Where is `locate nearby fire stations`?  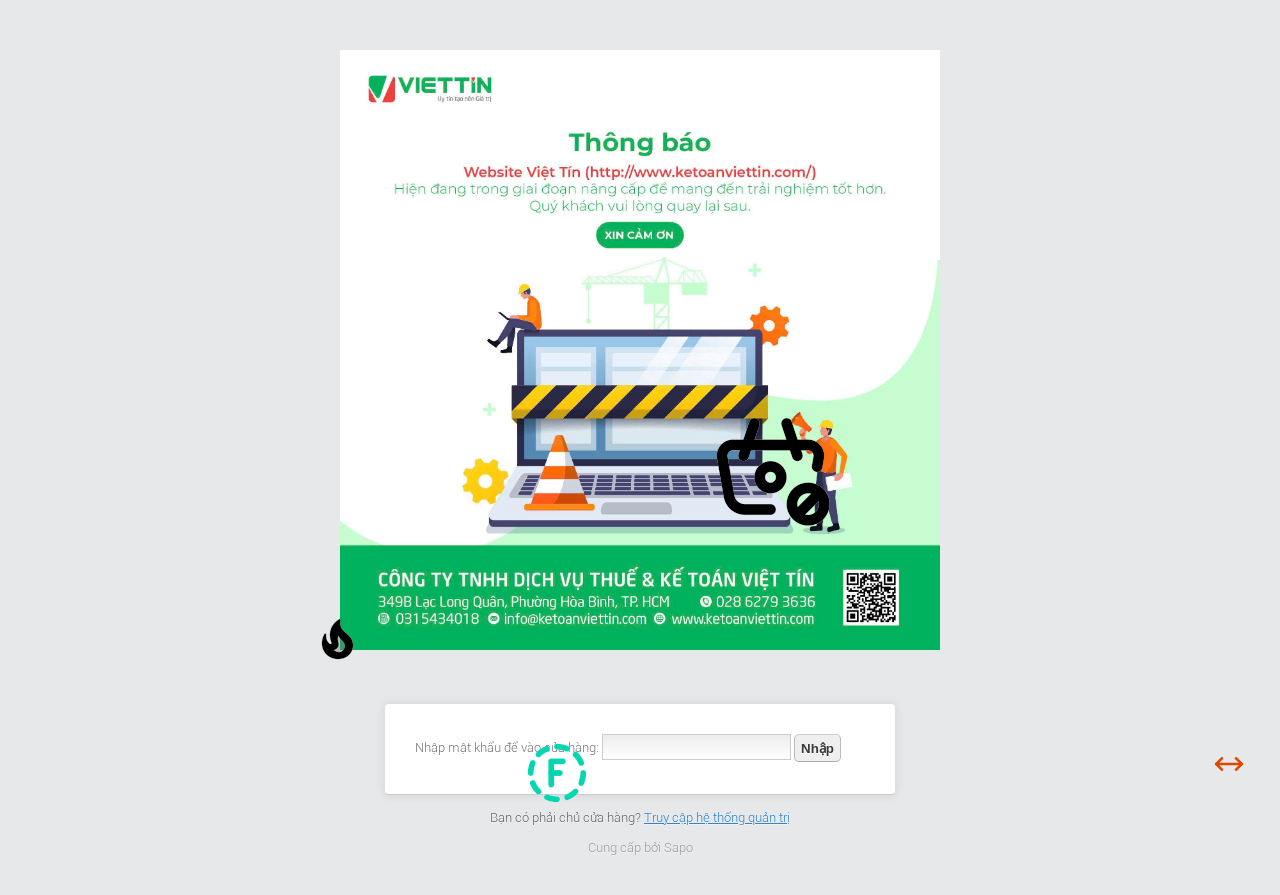 locate nearby fire stations is located at coordinates (337, 639).